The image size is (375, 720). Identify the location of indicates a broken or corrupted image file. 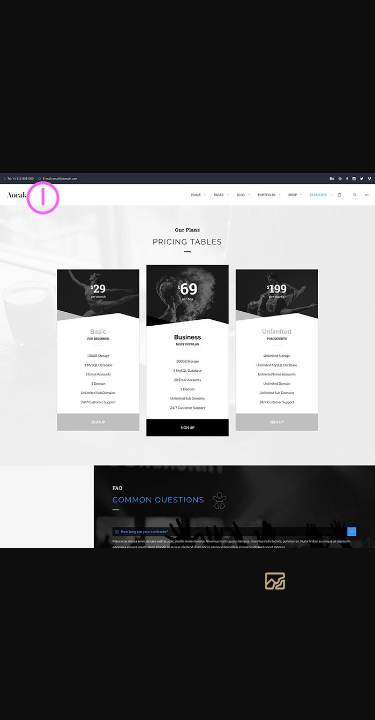
(275, 581).